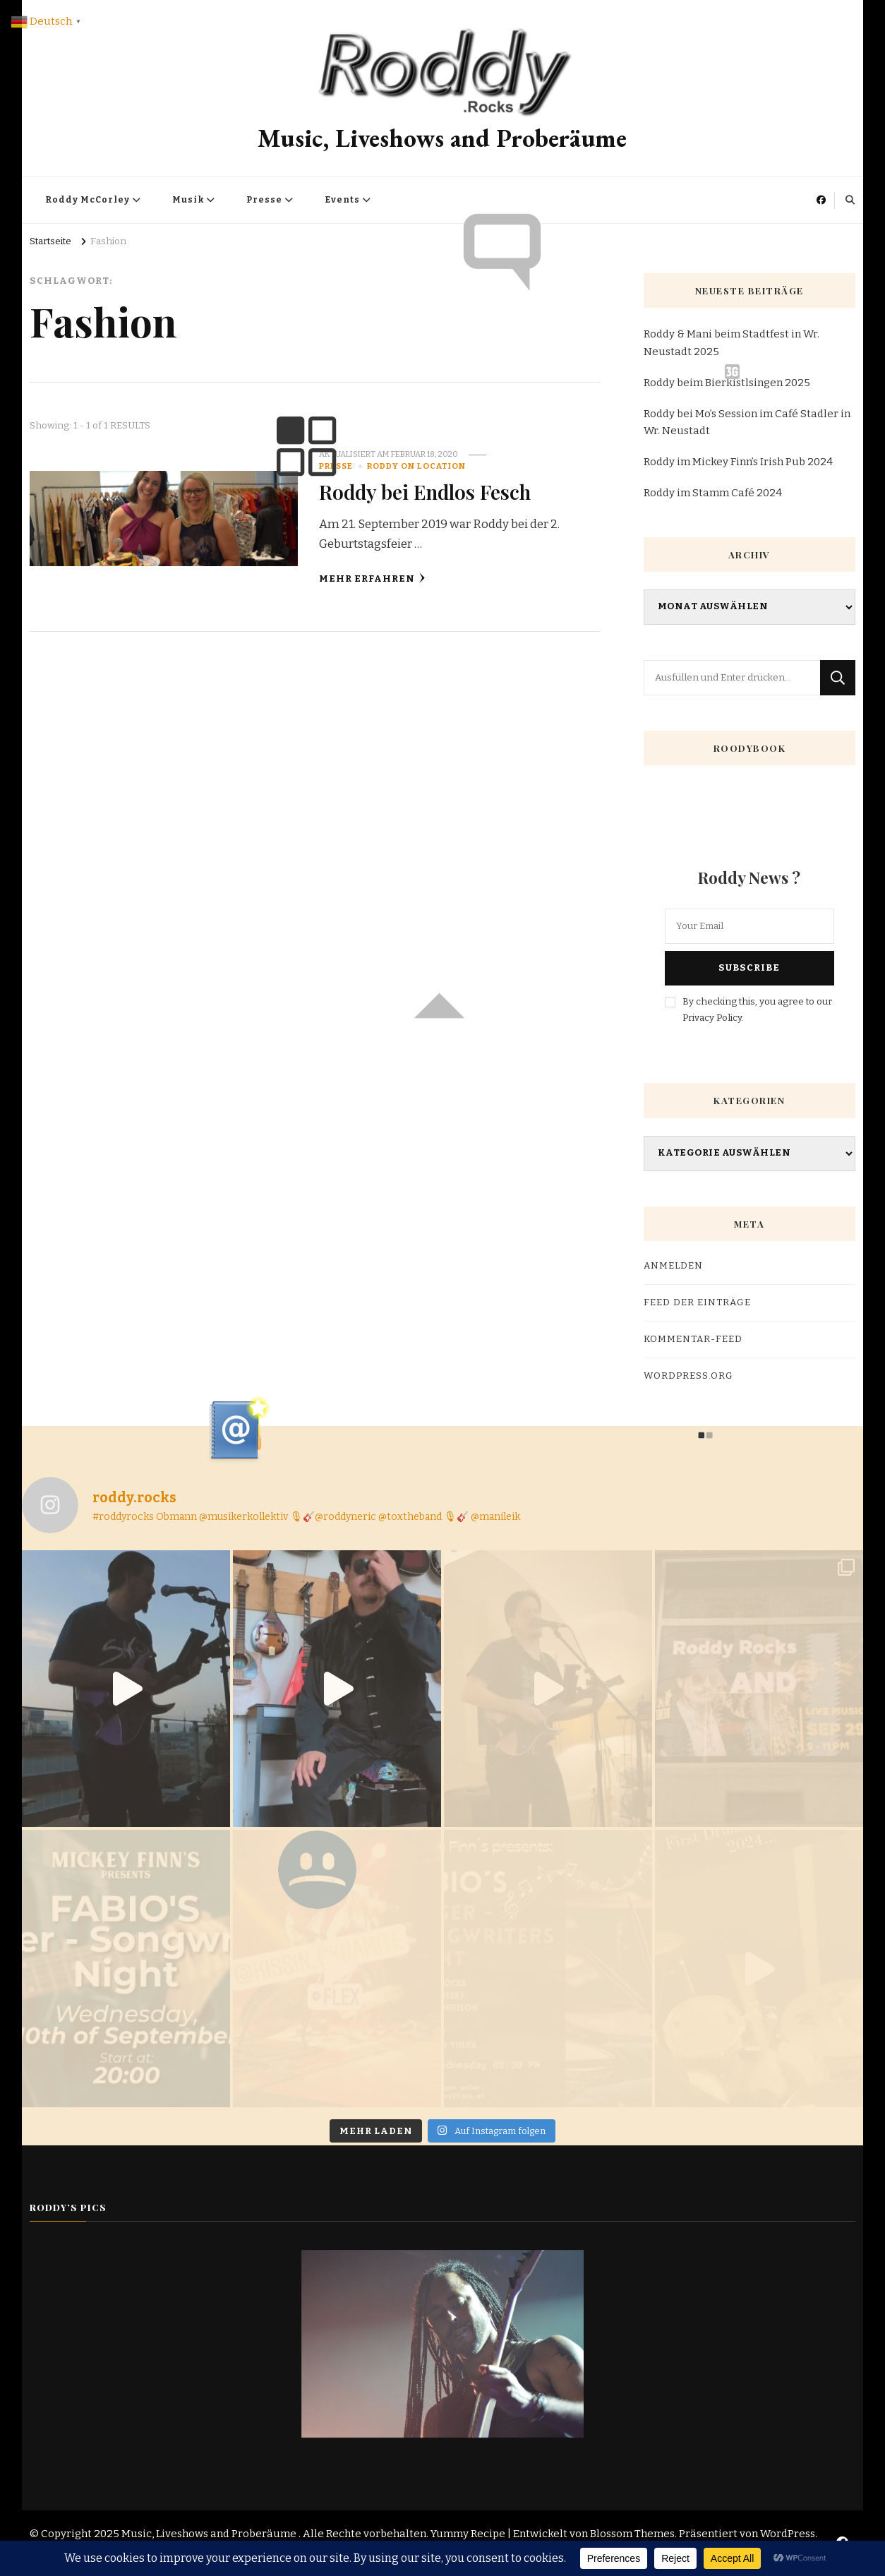  What do you see at coordinates (317, 1869) in the screenshot?
I see `indicates an error or unsuccessful action` at bounding box center [317, 1869].